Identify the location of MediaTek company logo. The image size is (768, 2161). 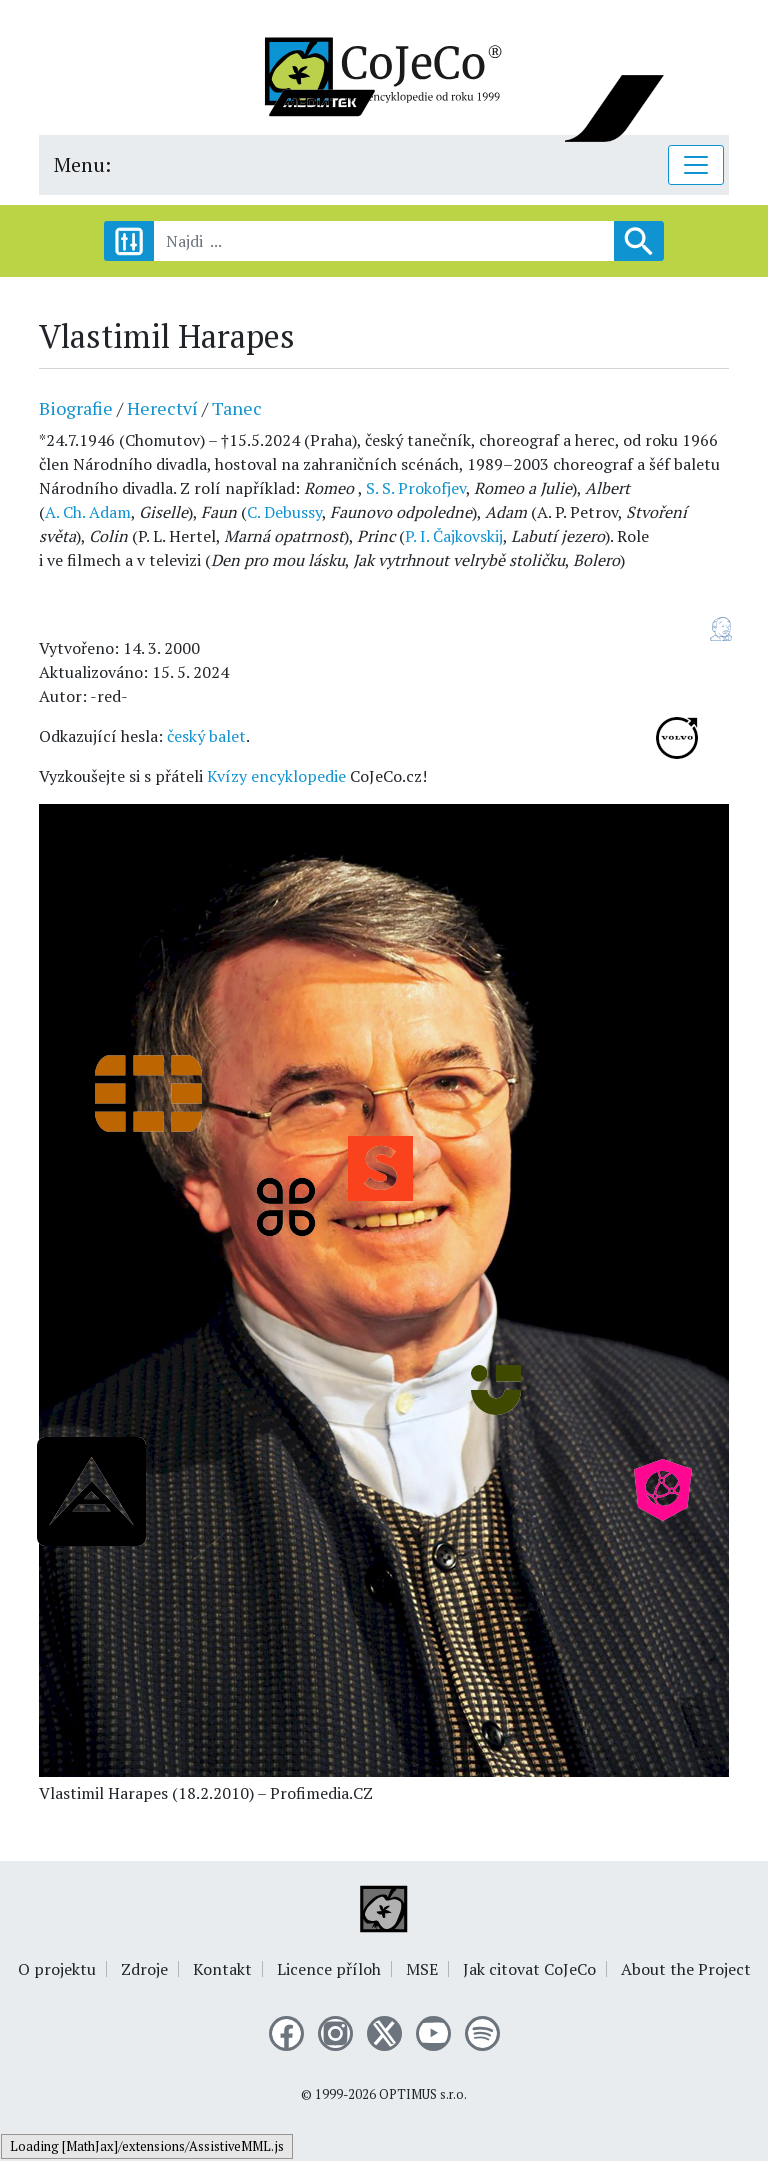
(322, 103).